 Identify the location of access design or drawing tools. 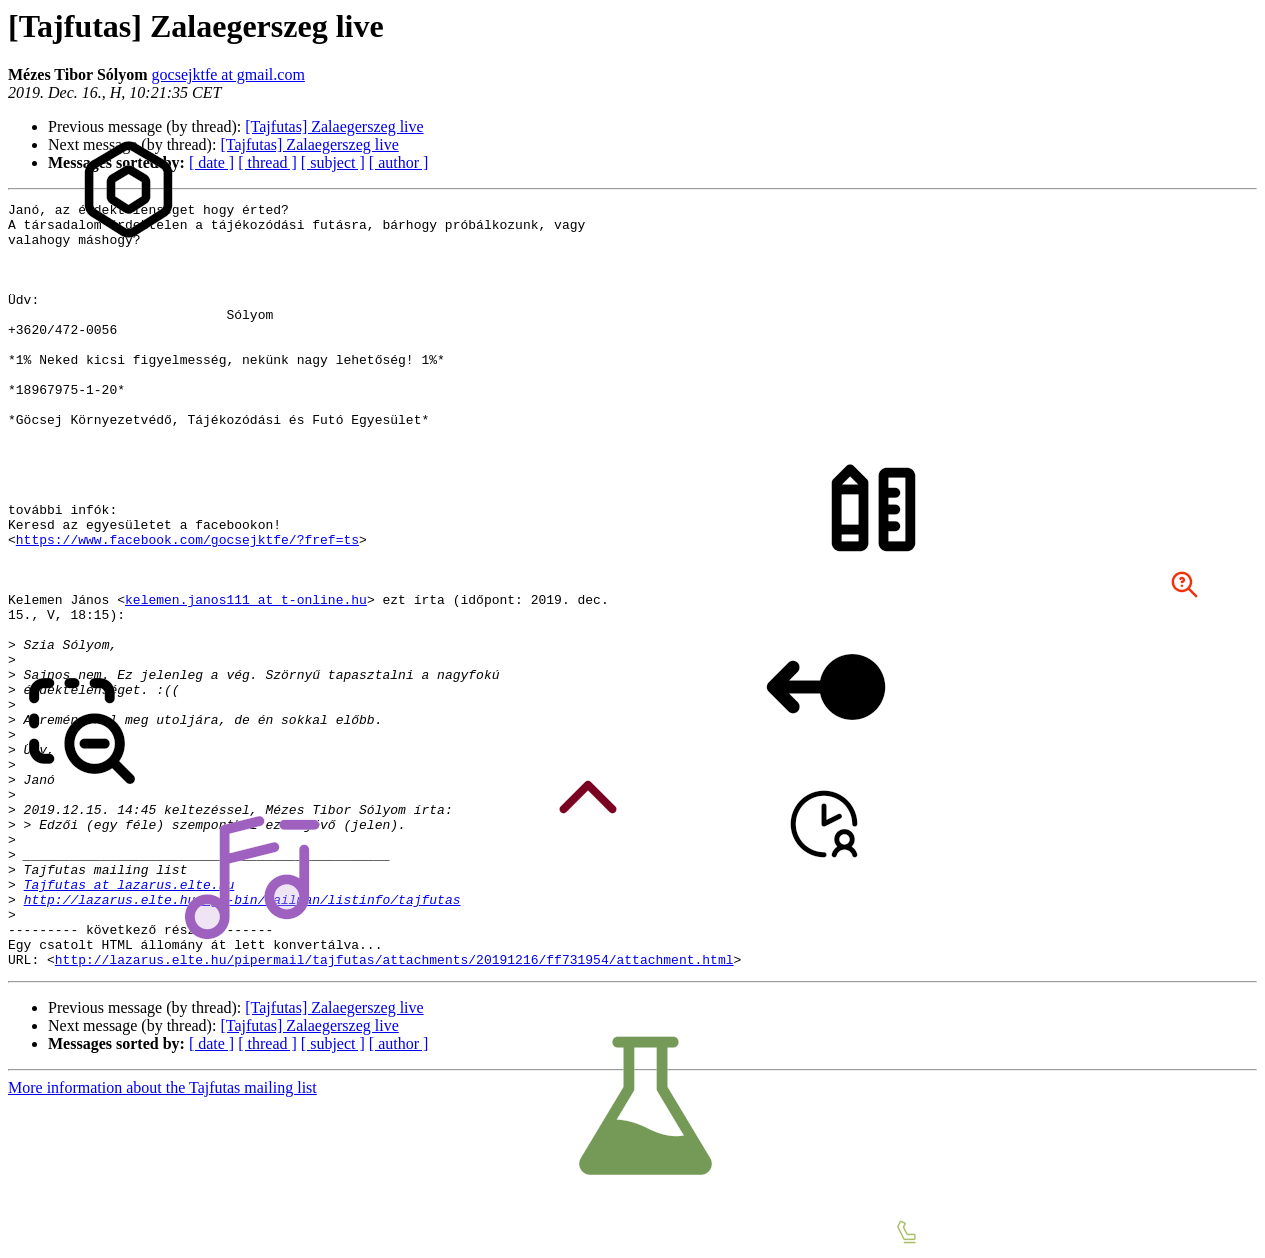
(873, 509).